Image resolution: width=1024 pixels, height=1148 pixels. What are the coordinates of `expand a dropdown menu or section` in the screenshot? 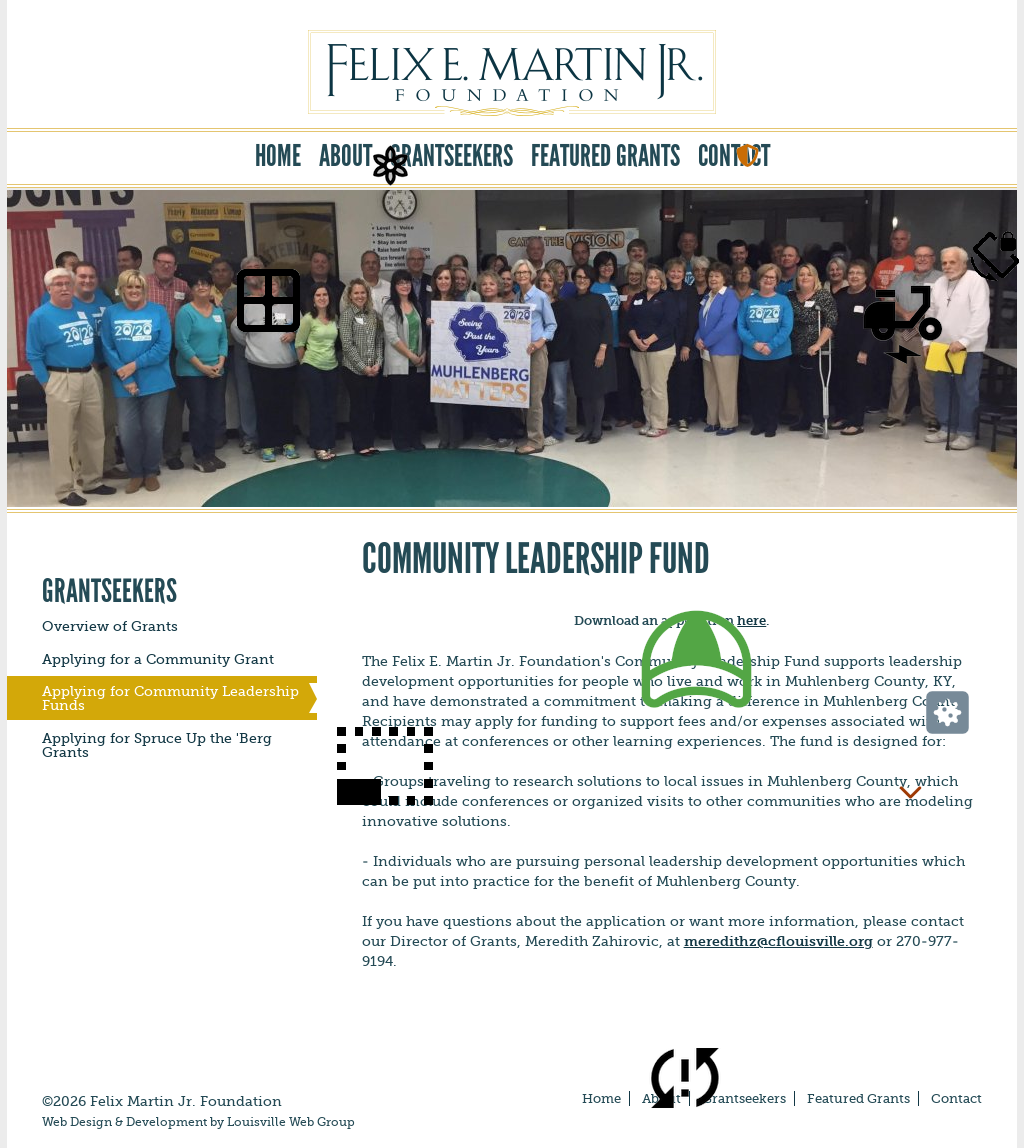 It's located at (910, 792).